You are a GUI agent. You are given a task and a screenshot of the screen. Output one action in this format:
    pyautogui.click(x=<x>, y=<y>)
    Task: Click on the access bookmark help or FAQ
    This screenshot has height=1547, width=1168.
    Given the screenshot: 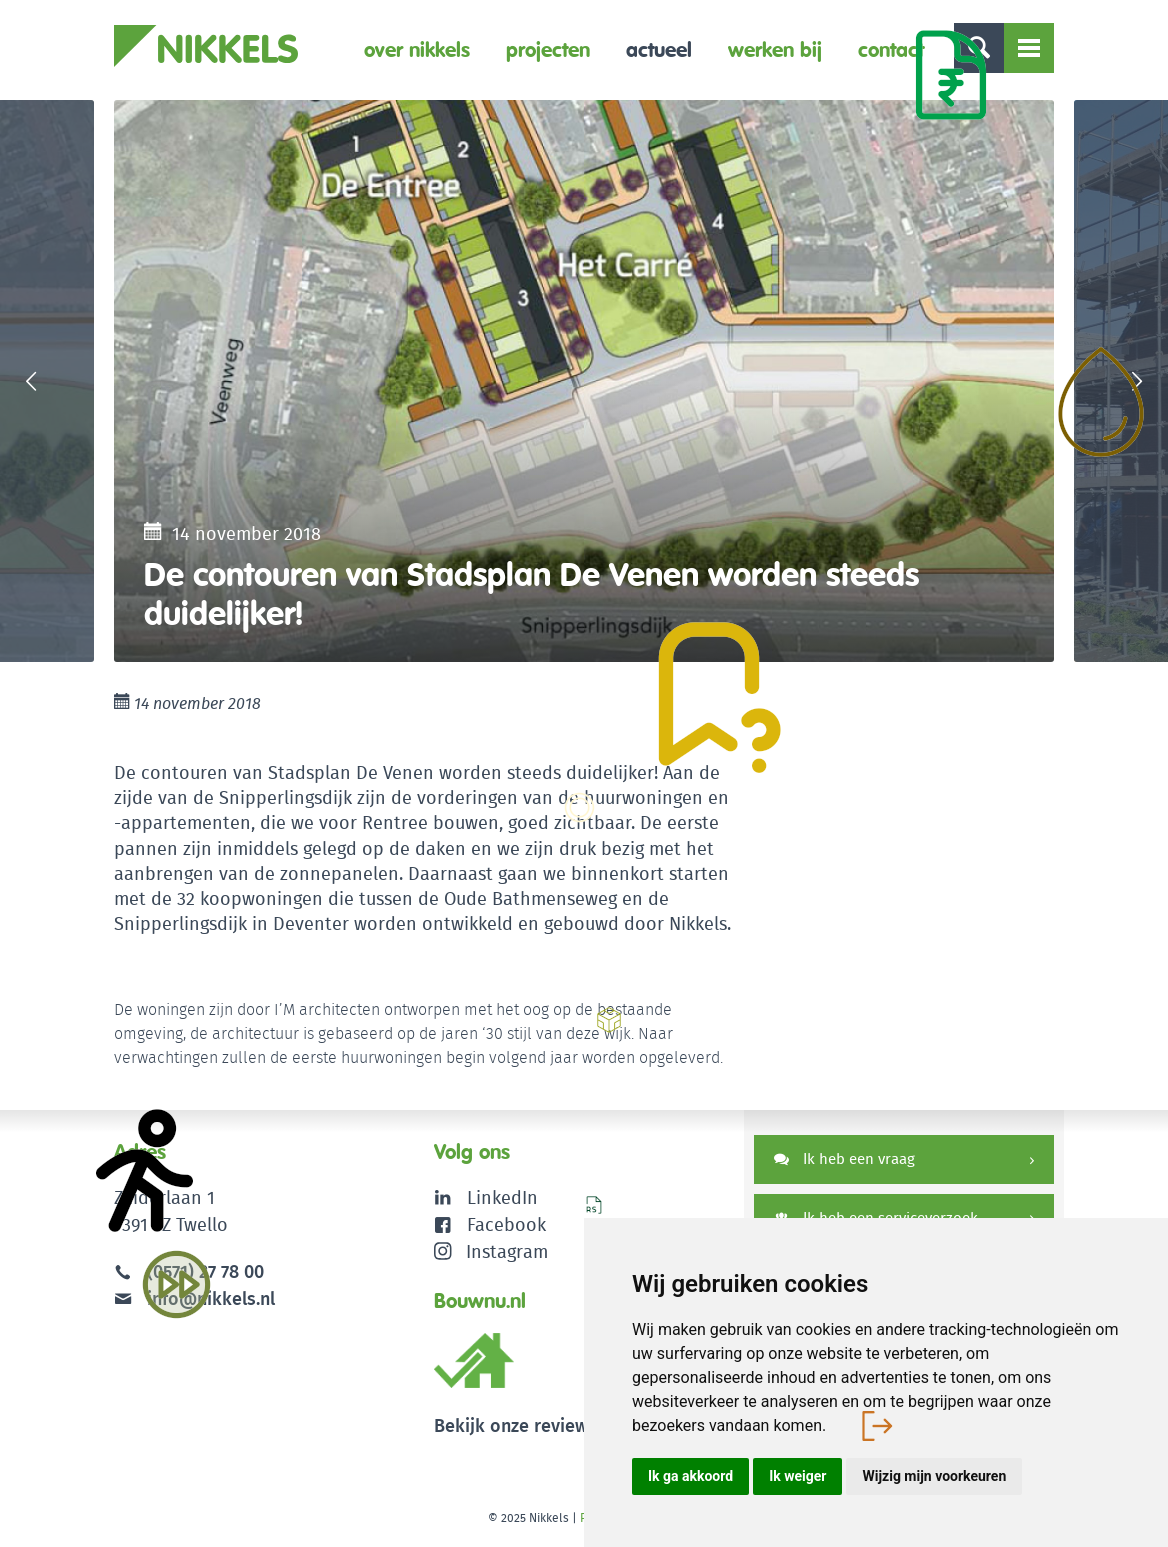 What is the action you would take?
    pyautogui.click(x=709, y=694)
    